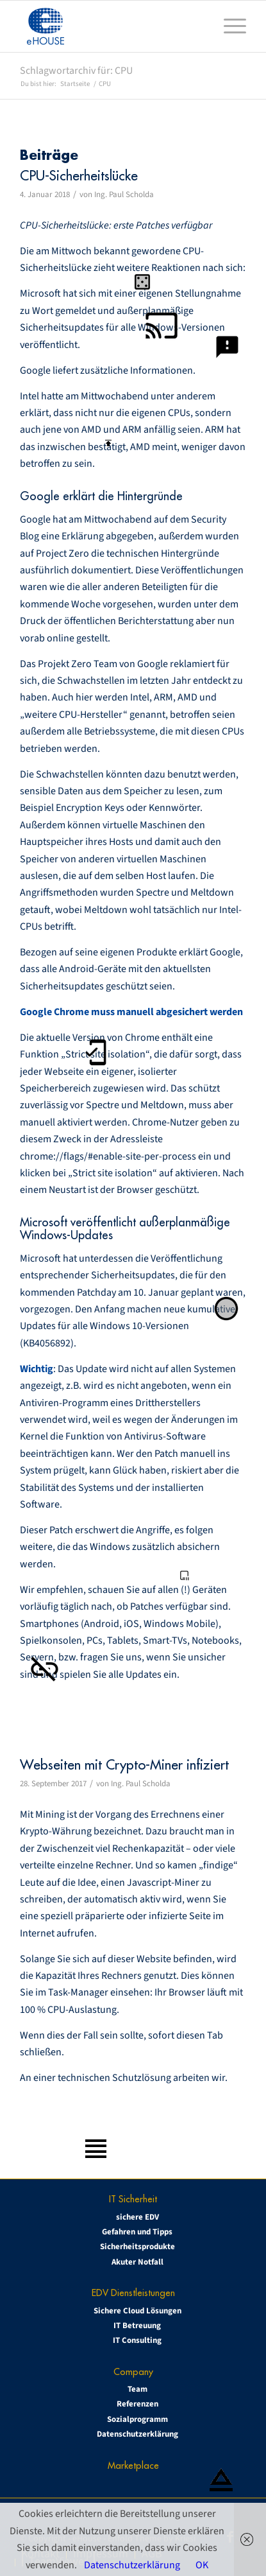 This screenshot has height=2576, width=266. I want to click on message failed to send, so click(227, 347).